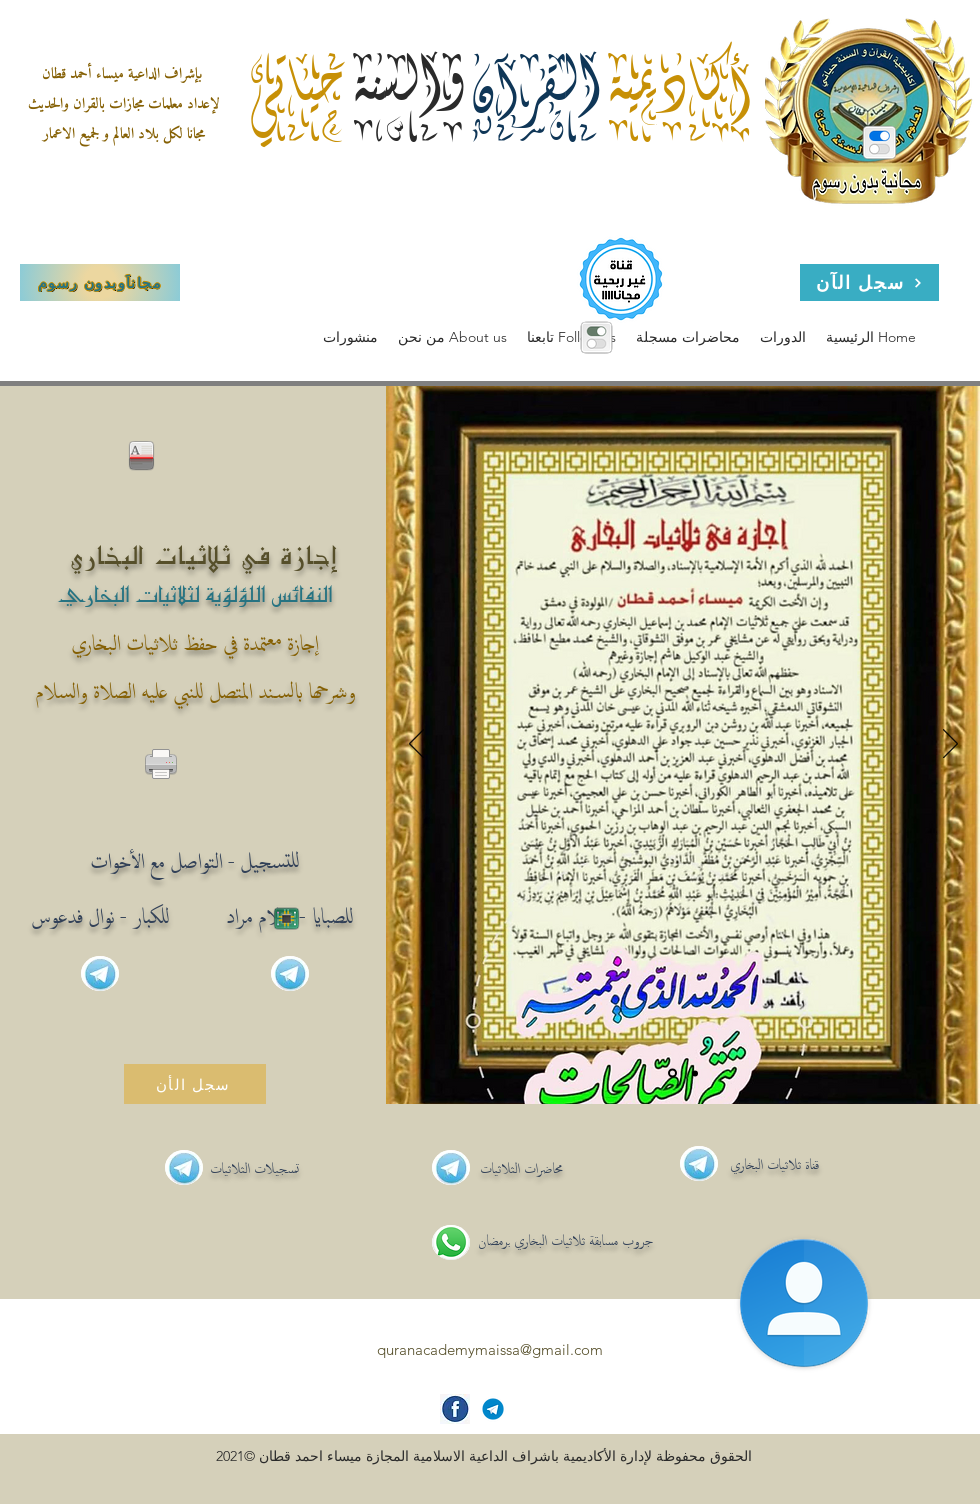  What do you see at coordinates (141, 455) in the screenshot?
I see `open document scanner application` at bounding box center [141, 455].